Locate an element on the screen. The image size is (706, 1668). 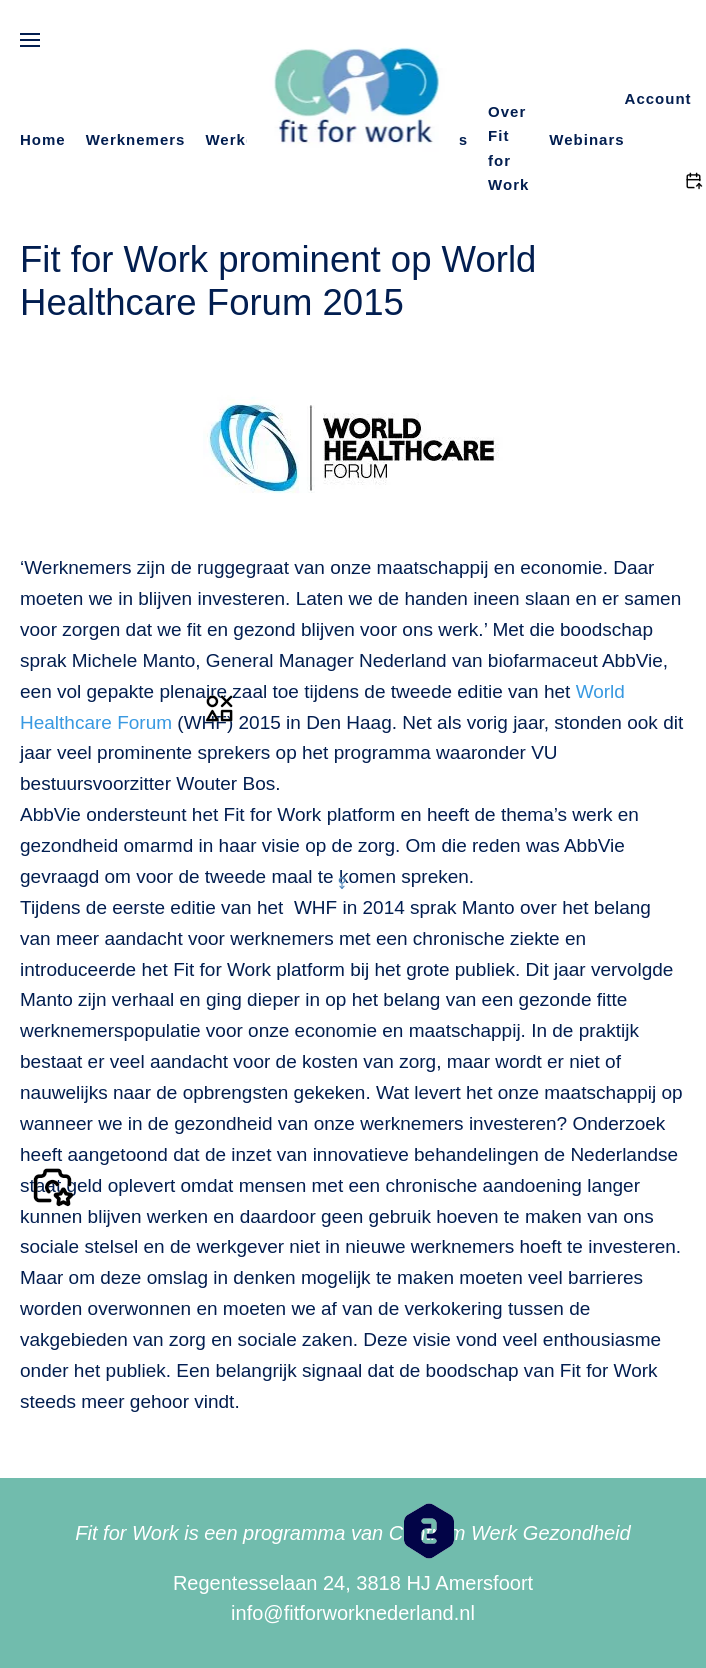
step 2 in a multi-step process is located at coordinates (429, 1531).